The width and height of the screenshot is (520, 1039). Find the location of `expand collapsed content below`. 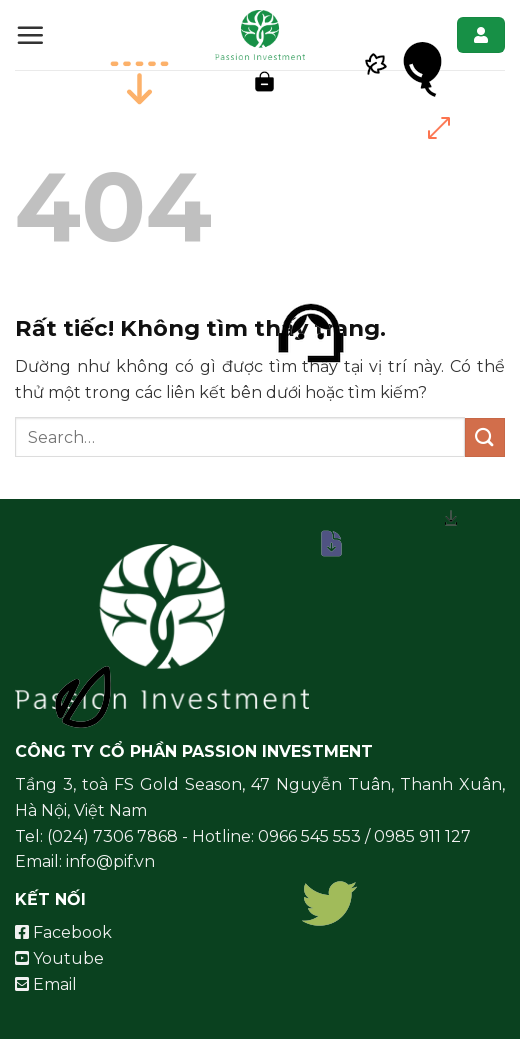

expand collapsed content below is located at coordinates (139, 82).